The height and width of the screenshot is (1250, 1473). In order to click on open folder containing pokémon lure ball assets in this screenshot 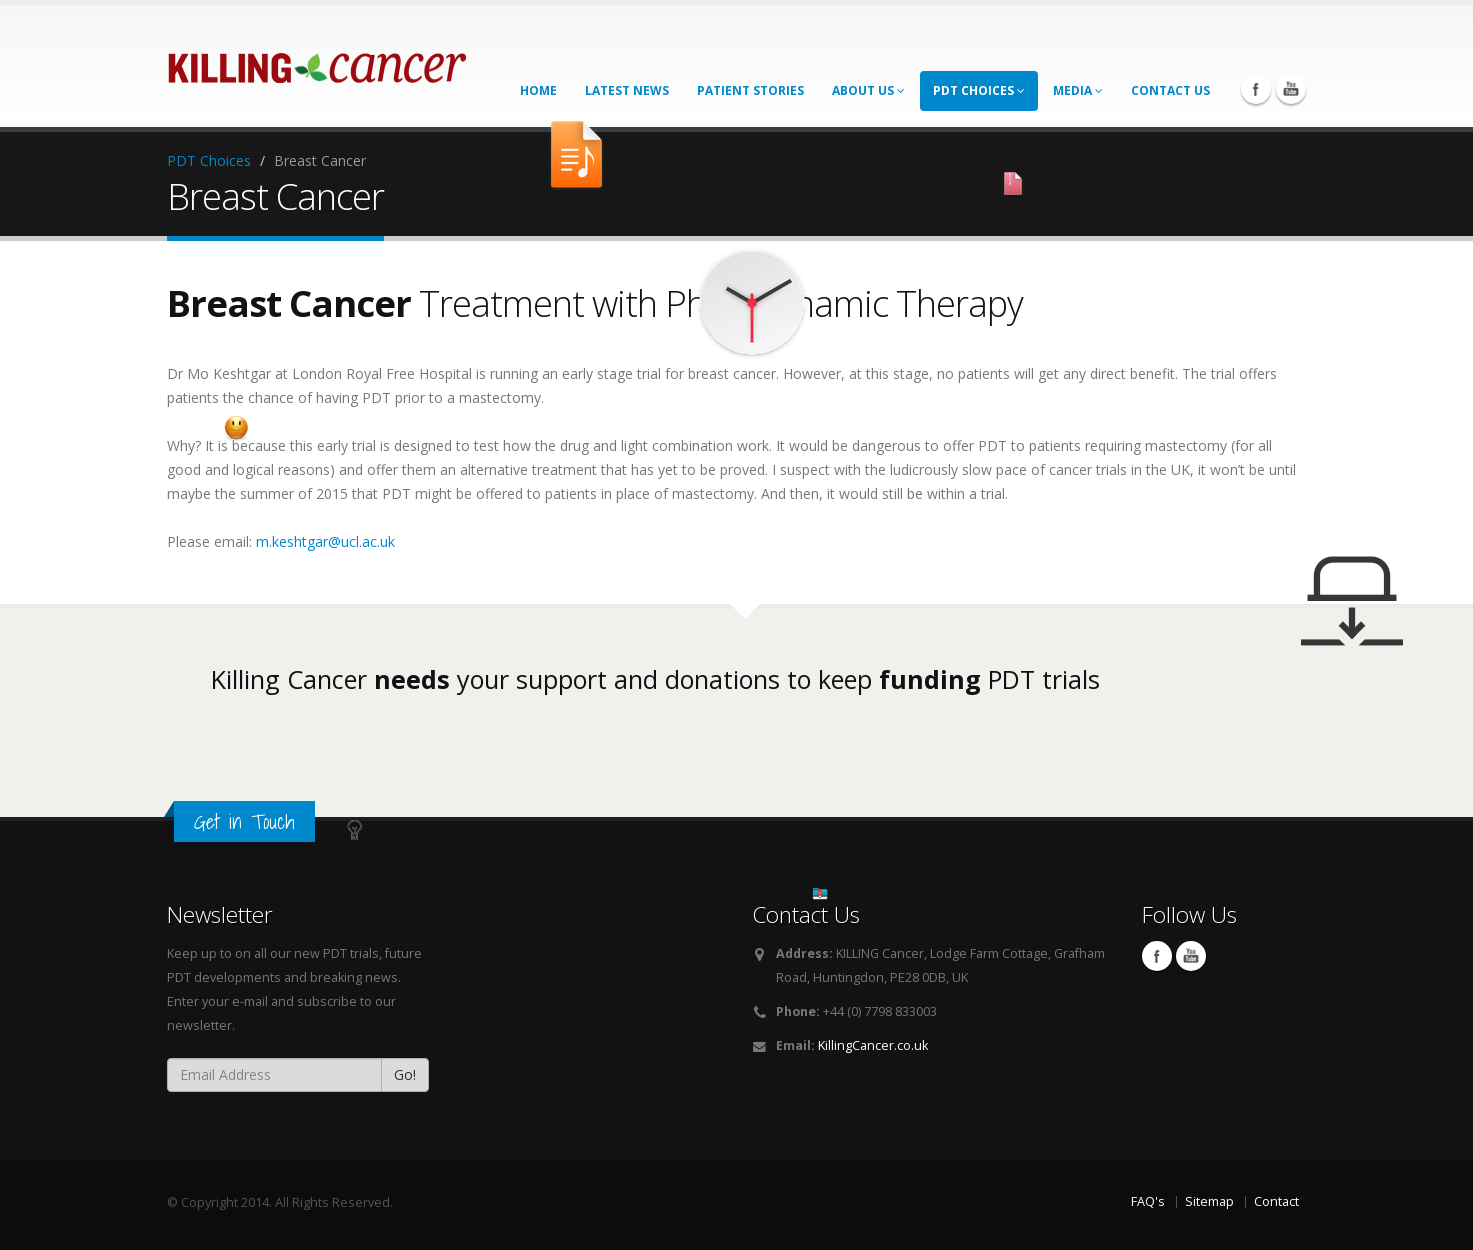, I will do `click(820, 894)`.